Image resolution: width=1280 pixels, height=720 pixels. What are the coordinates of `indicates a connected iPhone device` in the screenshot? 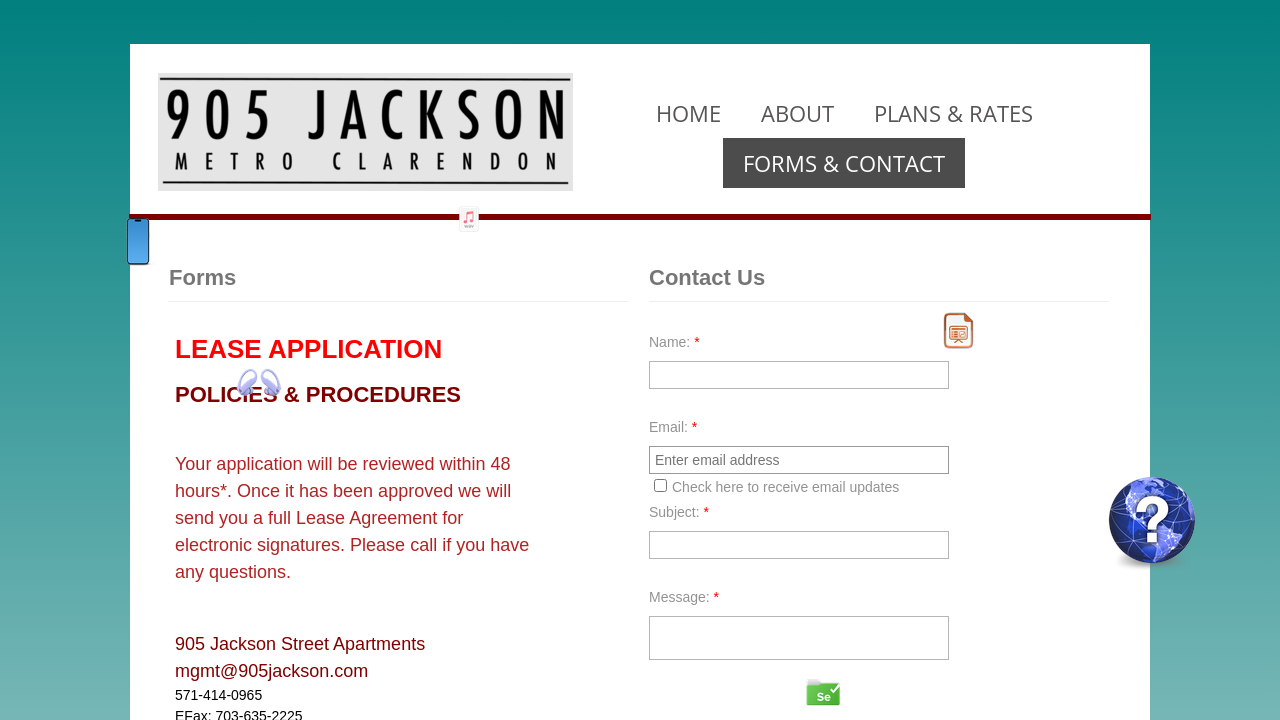 It's located at (138, 242).